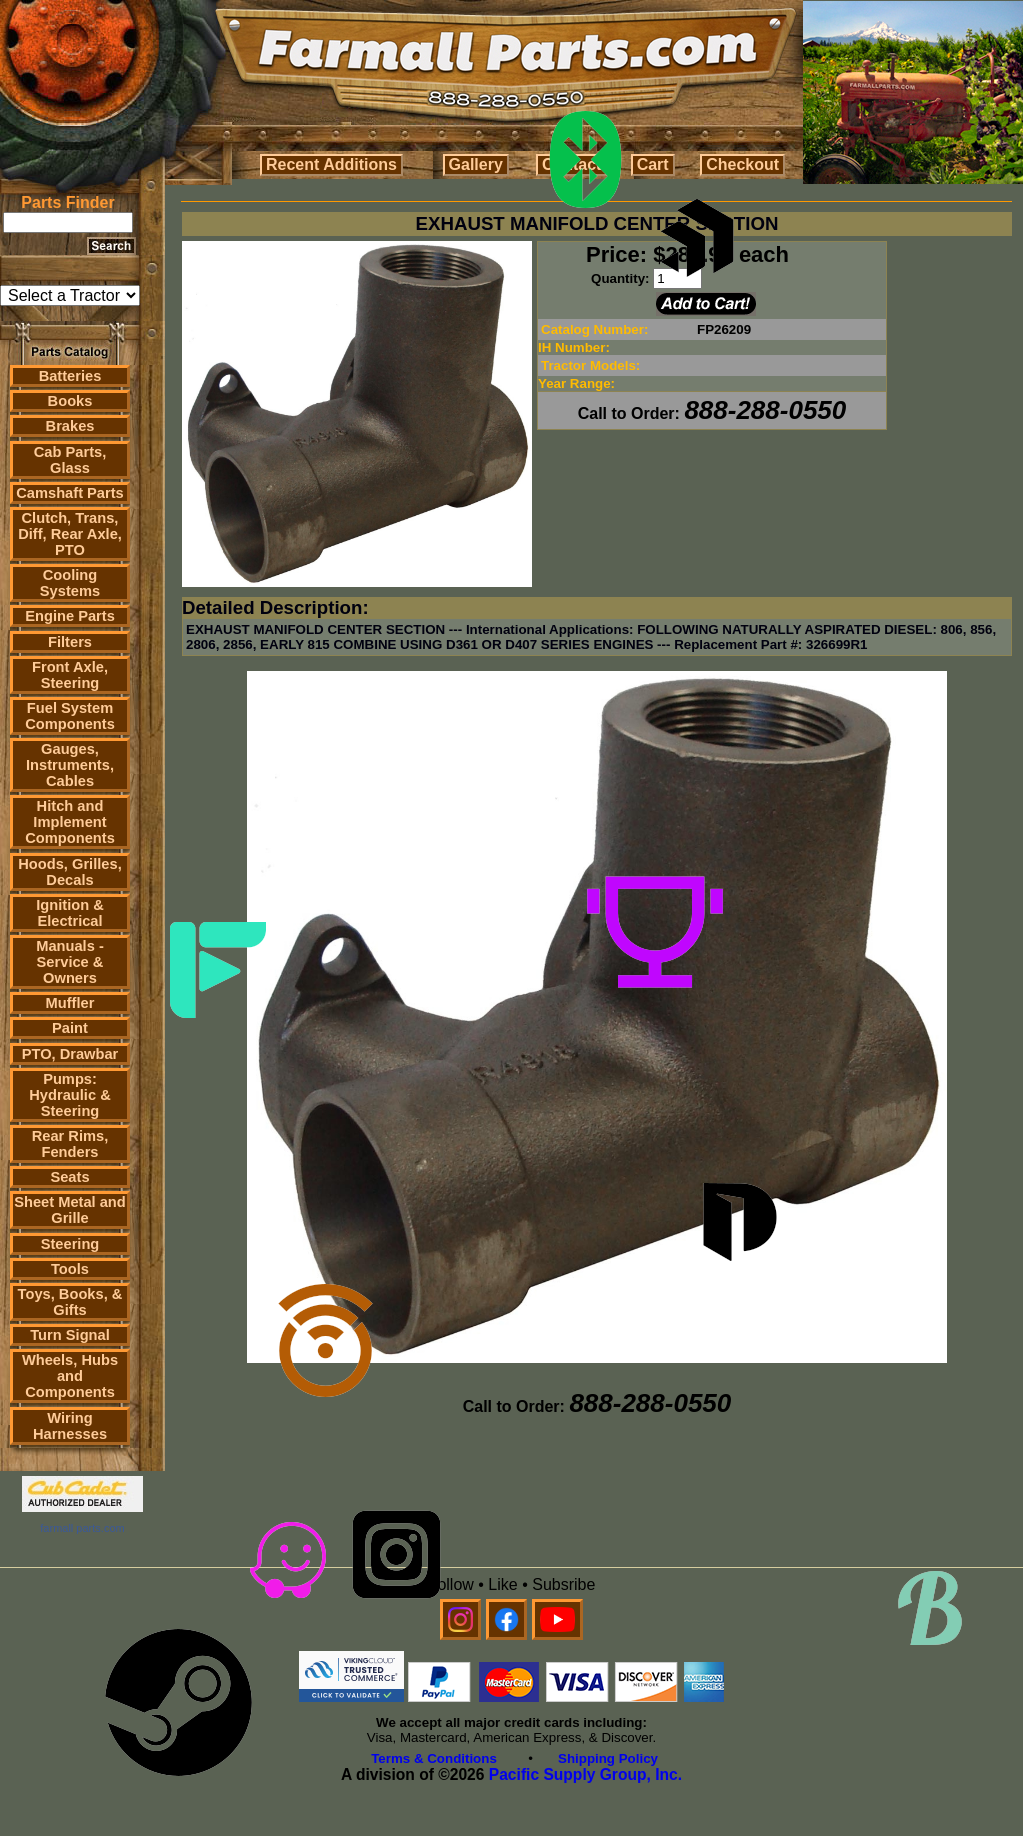 The height and width of the screenshot is (1836, 1023). I want to click on open Steam gaming platform, so click(178, 1702).